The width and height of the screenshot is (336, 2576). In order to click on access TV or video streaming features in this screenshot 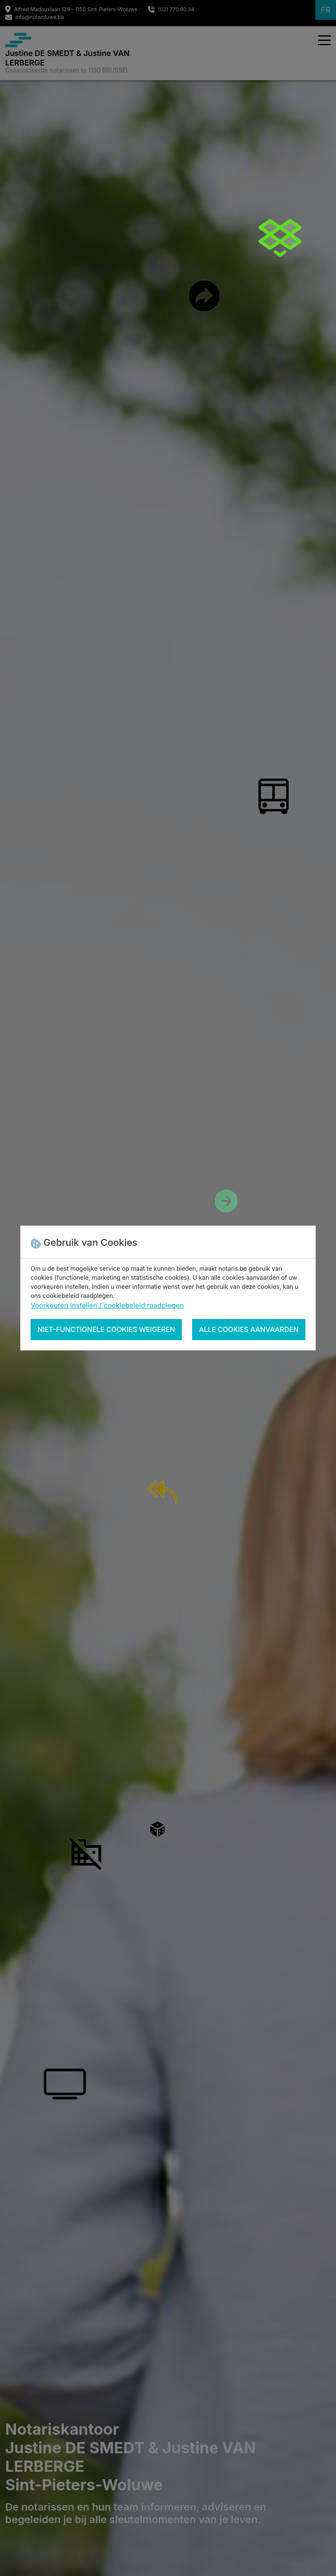, I will do `click(65, 2084)`.